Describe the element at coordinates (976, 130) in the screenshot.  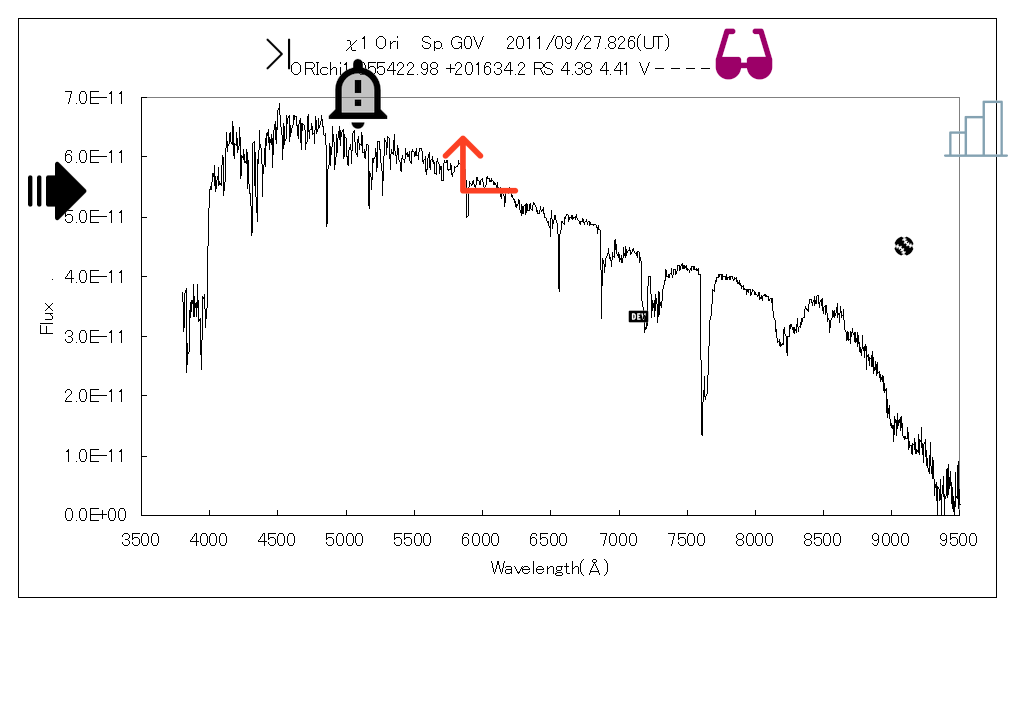
I see `view analytics or statistics` at that location.